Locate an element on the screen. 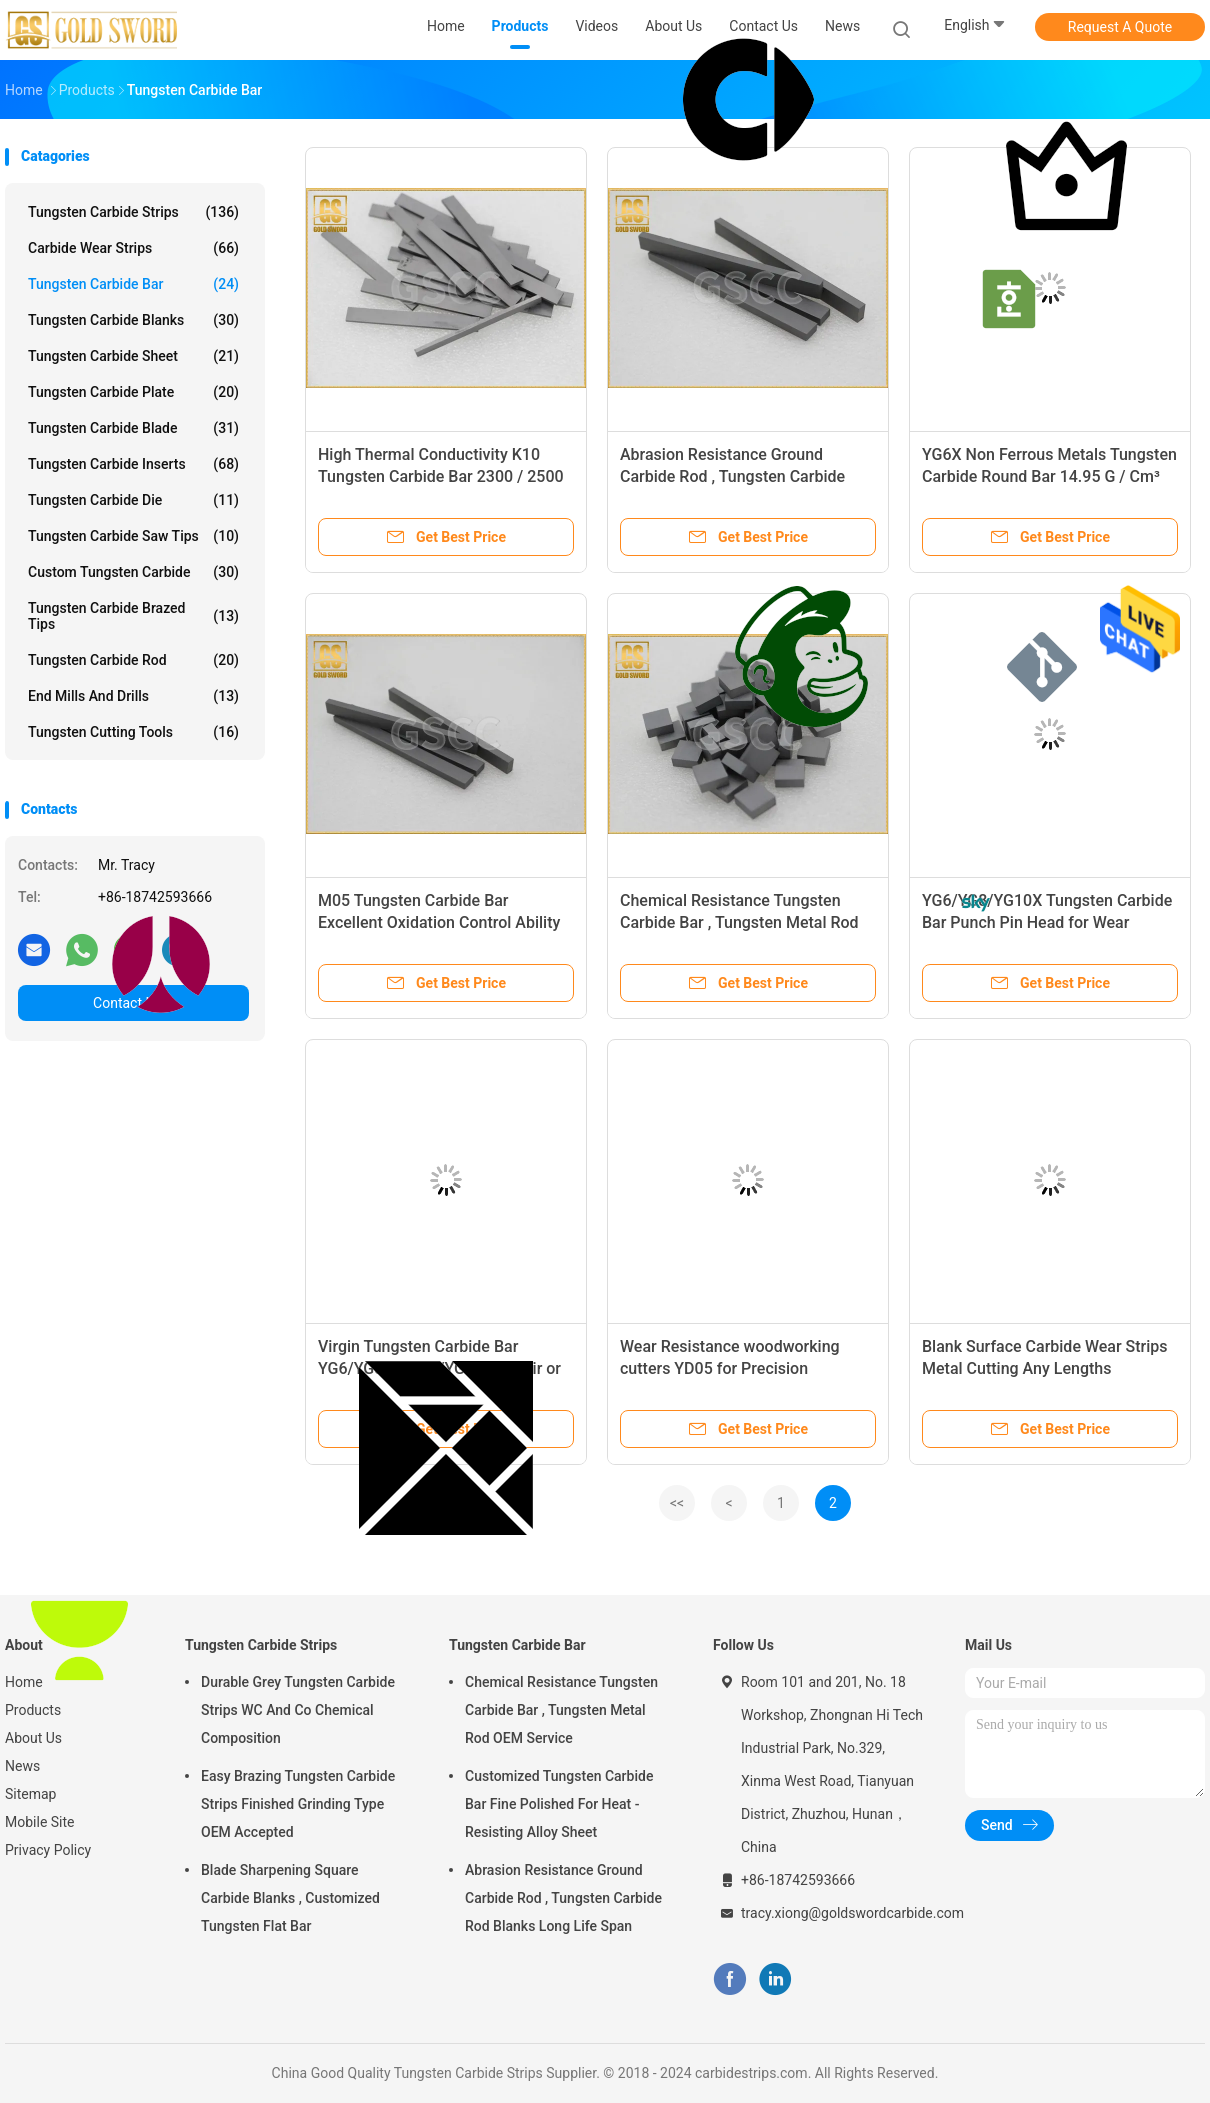  elm programming language logo is located at coordinates (446, 1448).